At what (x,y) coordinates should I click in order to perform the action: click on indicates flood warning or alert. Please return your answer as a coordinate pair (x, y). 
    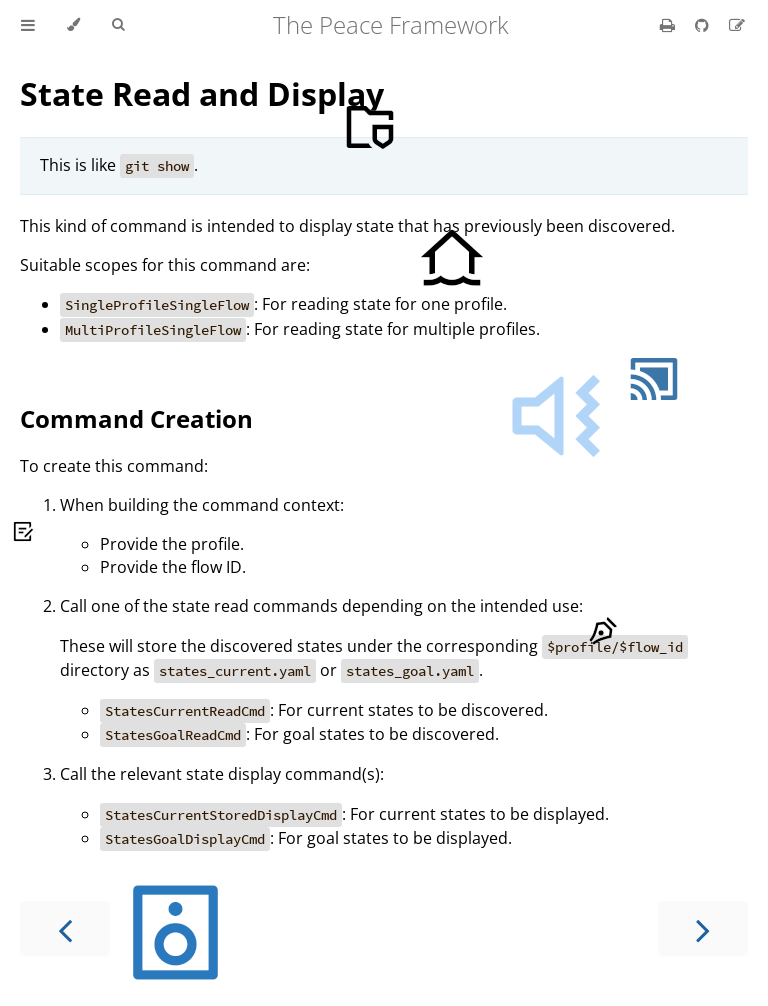
    Looking at the image, I should click on (452, 260).